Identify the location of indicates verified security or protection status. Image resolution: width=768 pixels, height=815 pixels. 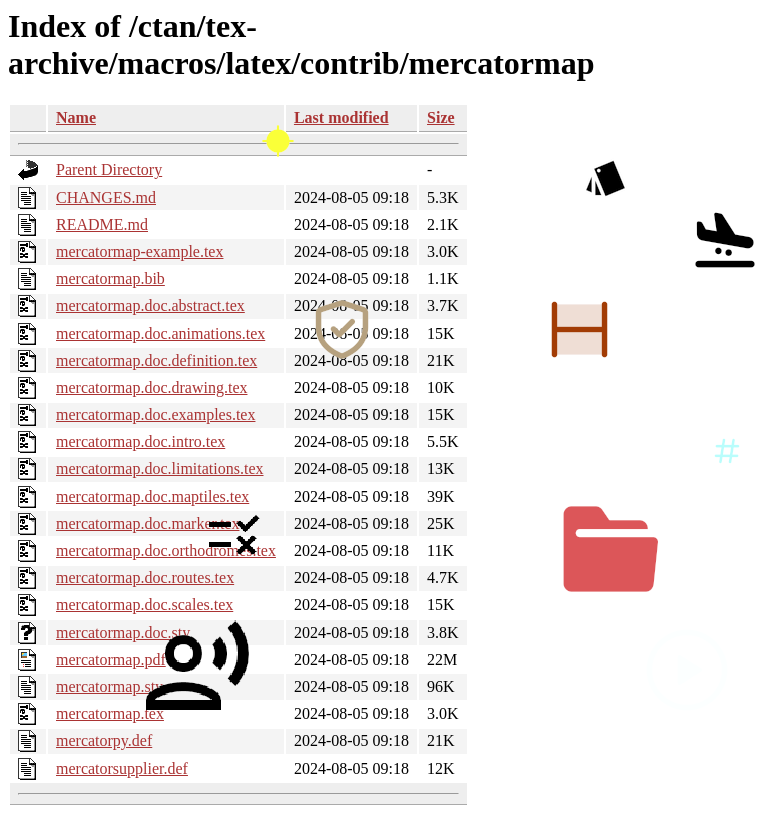
(342, 330).